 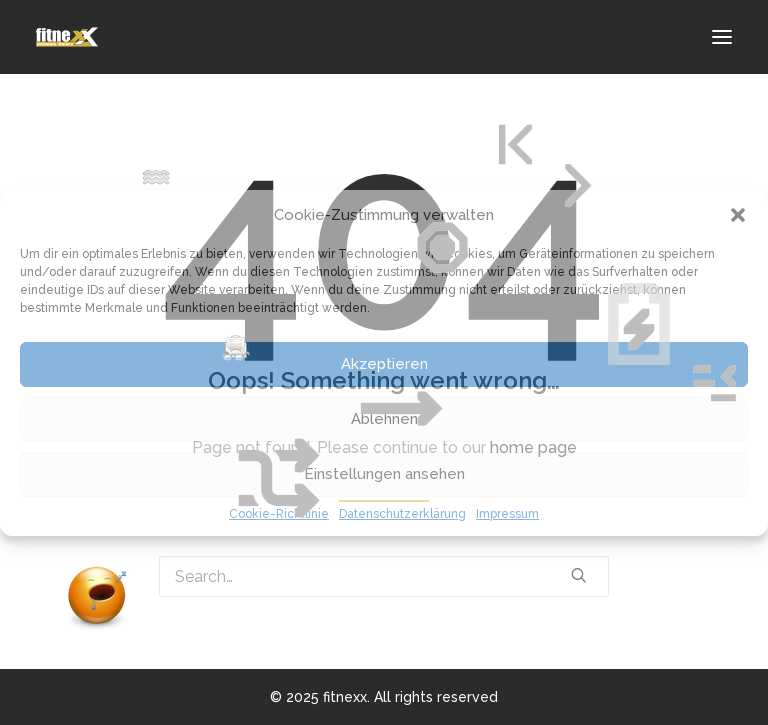 I want to click on stop a running process or task, so click(x=442, y=247).